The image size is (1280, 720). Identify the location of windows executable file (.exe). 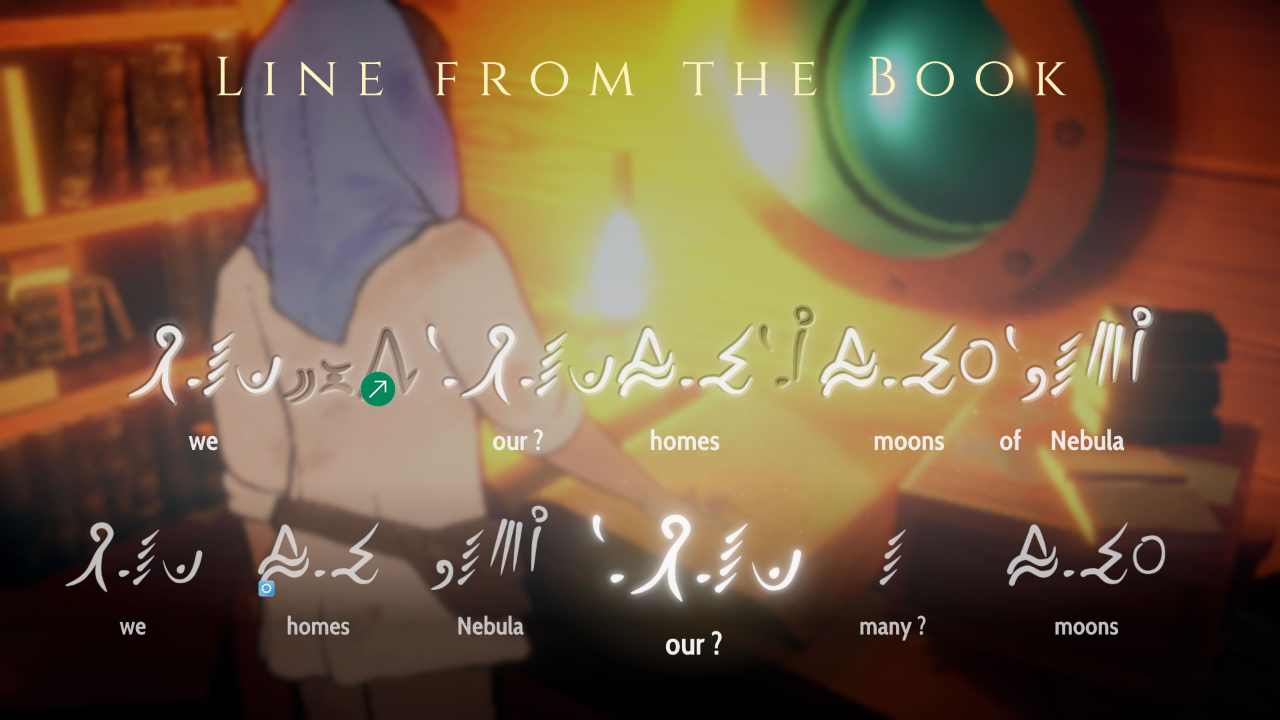
(266, 588).